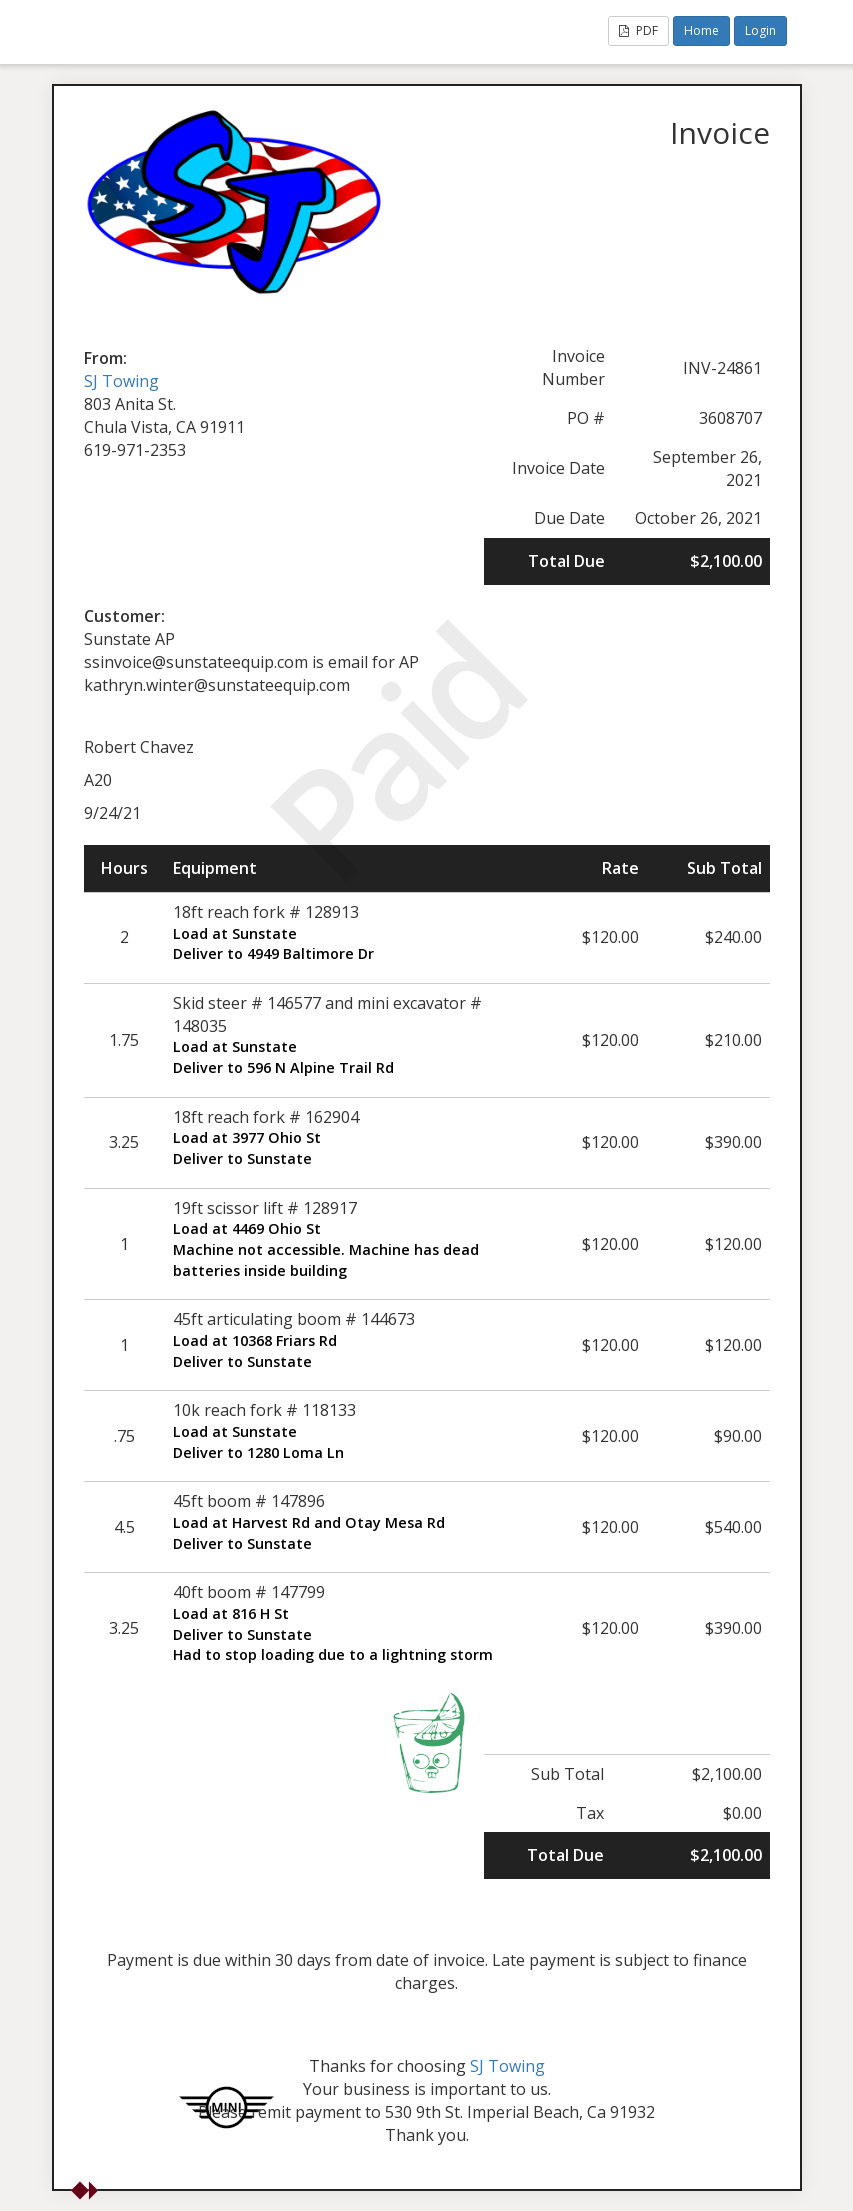  I want to click on gin web framework logo, so click(429, 1743).